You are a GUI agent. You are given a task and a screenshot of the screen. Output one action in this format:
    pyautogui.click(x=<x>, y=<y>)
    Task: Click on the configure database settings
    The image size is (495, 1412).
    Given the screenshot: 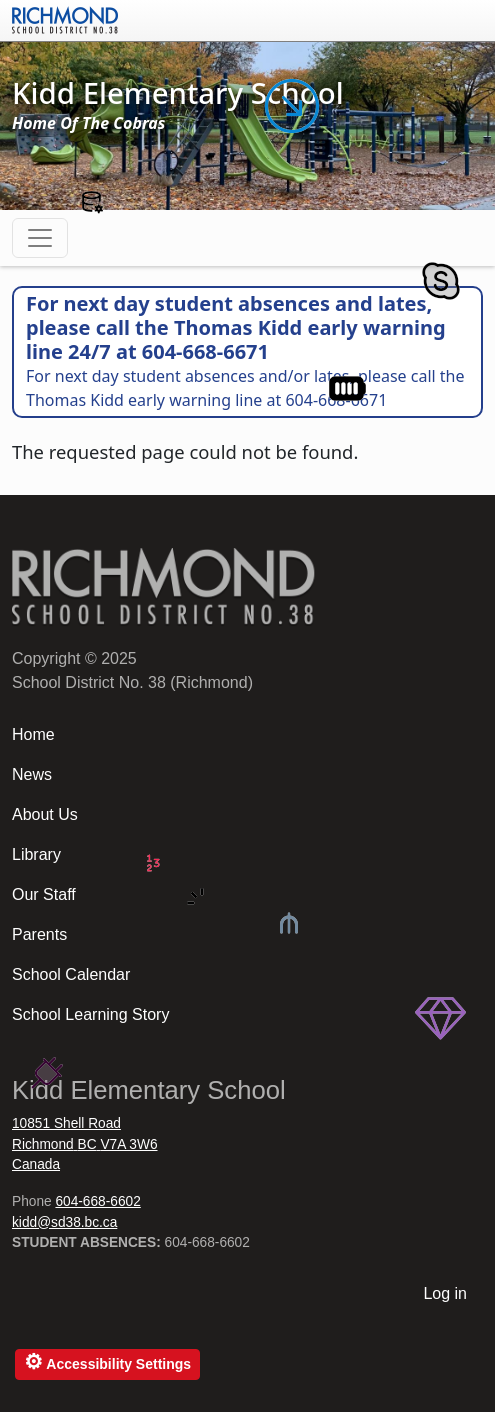 What is the action you would take?
    pyautogui.click(x=91, y=201)
    